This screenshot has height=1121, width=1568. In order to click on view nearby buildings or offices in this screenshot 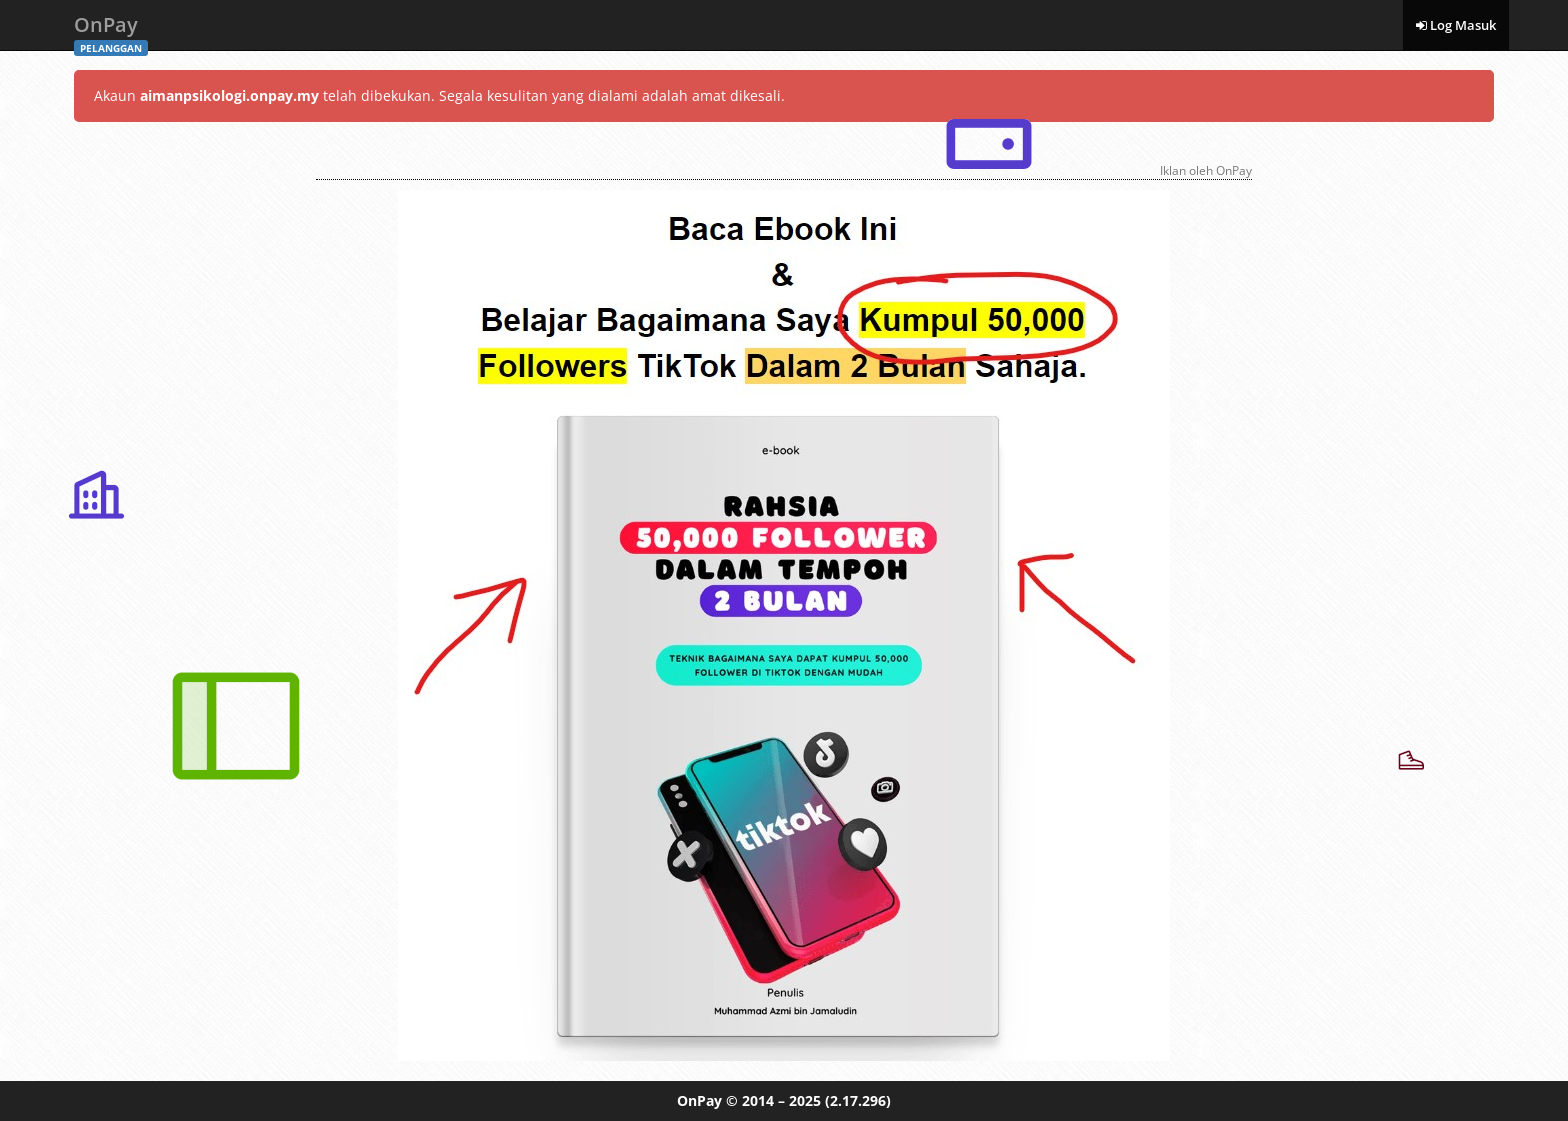, I will do `click(96, 496)`.